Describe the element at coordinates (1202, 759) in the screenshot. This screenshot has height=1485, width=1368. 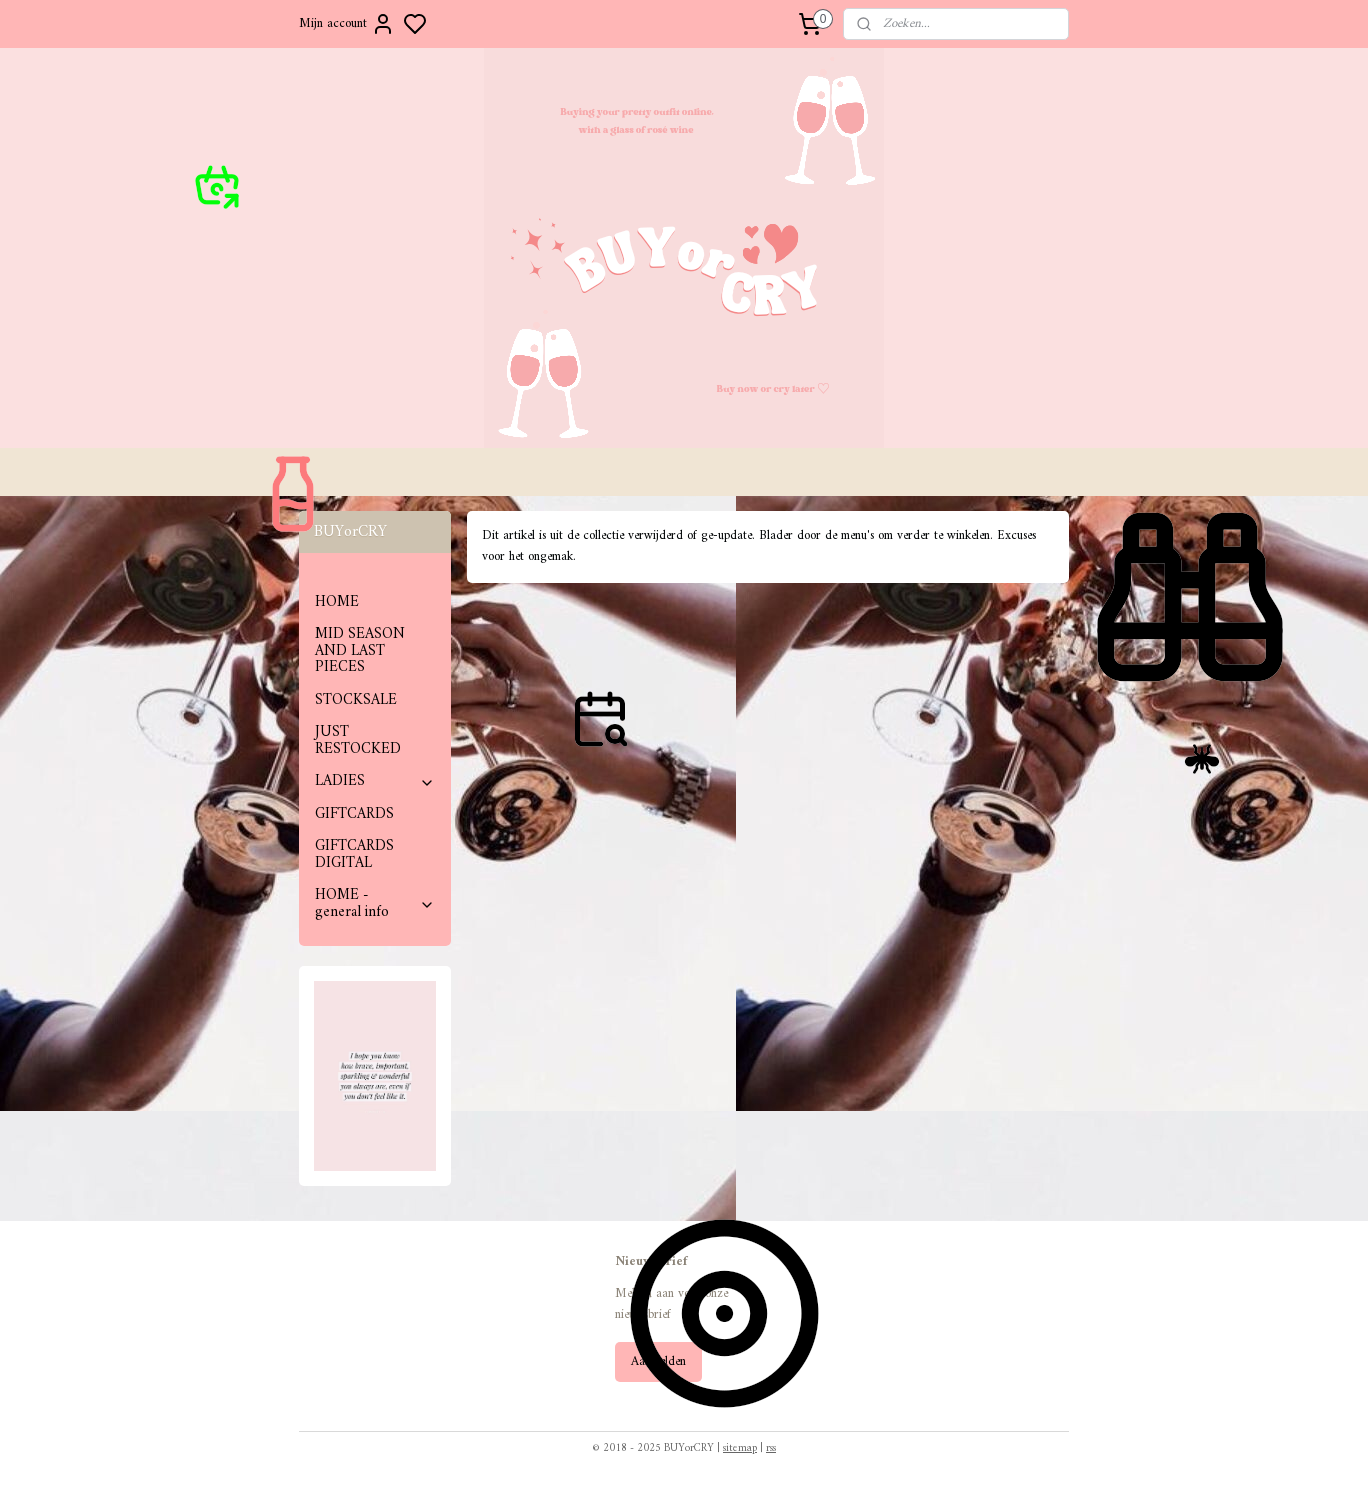
I see `indicates mosquito or insect activity in the area` at that location.